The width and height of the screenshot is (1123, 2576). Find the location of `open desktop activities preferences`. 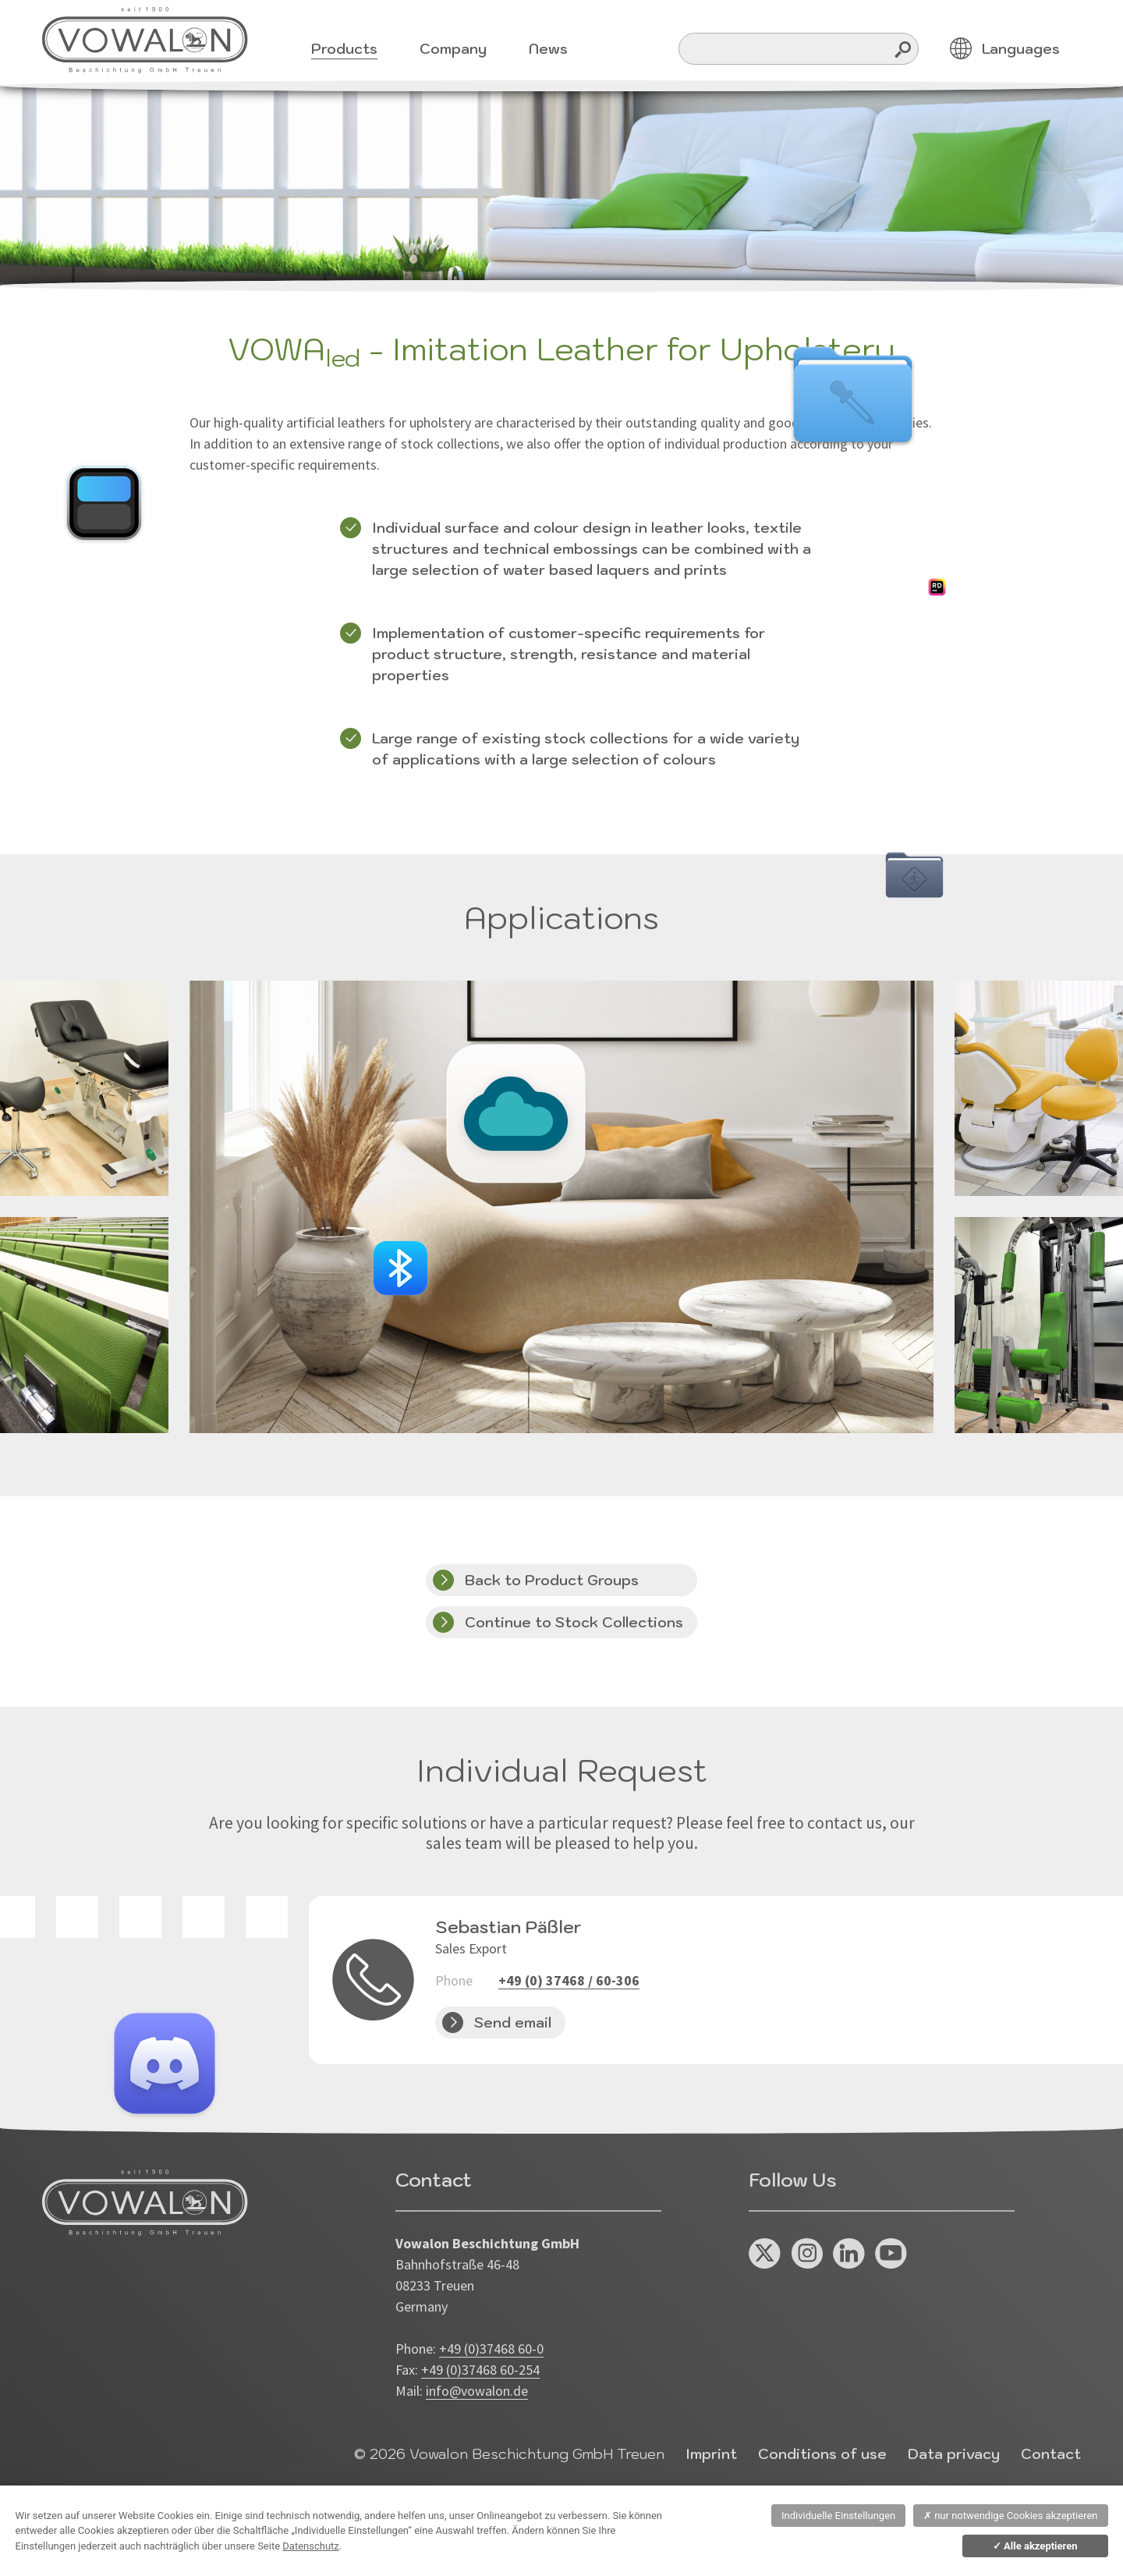

open desktop activities preferences is located at coordinates (104, 502).